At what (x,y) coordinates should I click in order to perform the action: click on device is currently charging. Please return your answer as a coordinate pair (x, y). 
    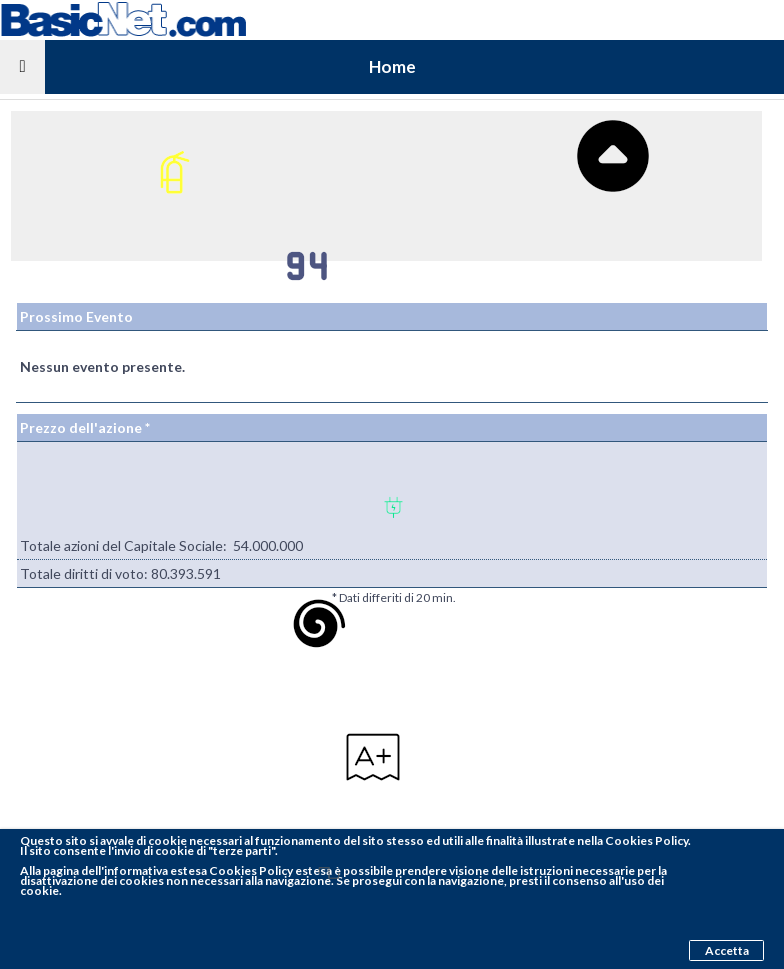
    Looking at the image, I should click on (393, 507).